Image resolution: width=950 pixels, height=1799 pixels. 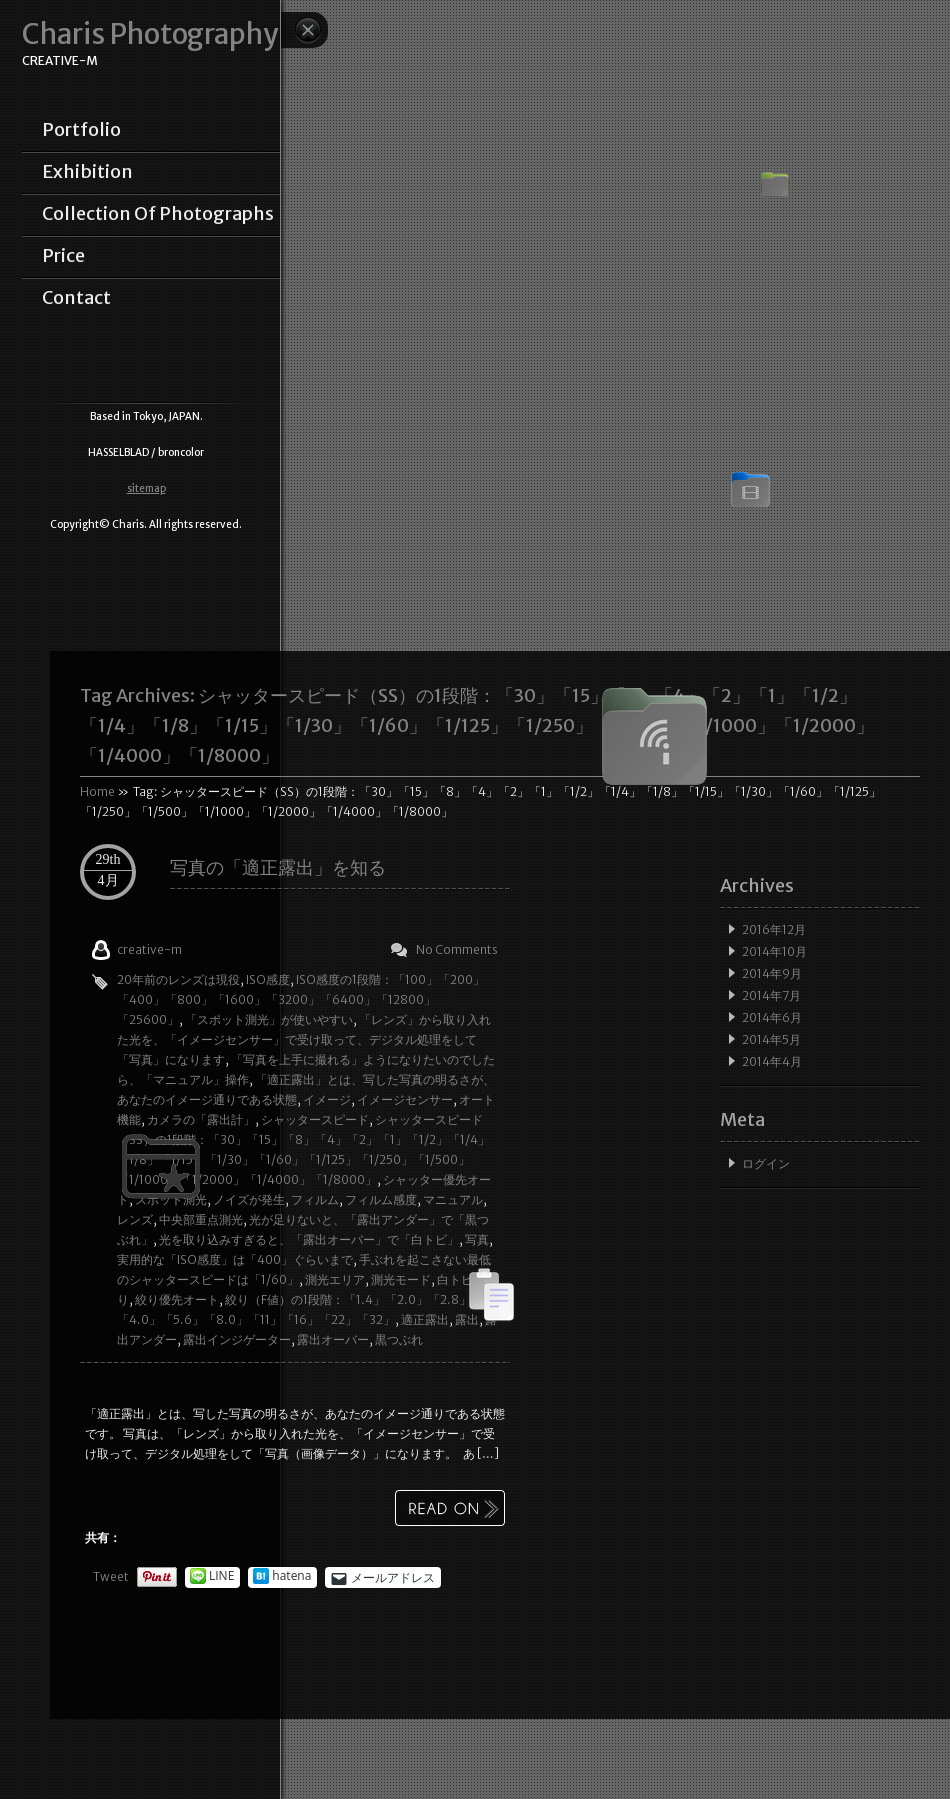 What do you see at coordinates (775, 184) in the screenshot?
I see `access a remote or network folder` at bounding box center [775, 184].